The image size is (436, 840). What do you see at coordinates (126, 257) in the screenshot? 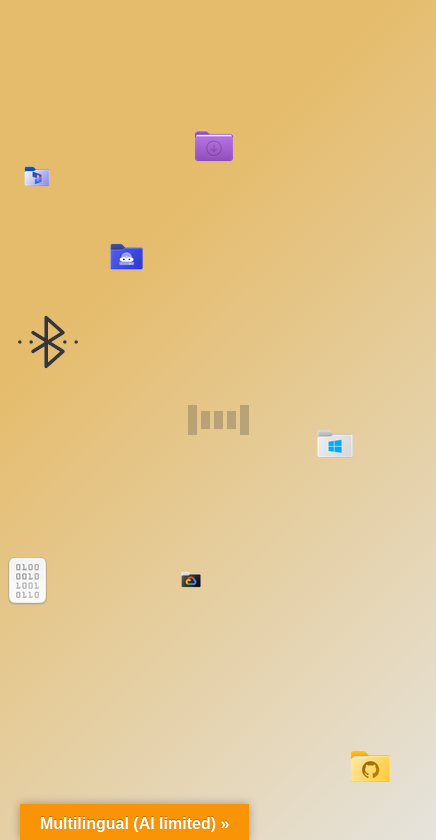
I see `open folder containing discord bot files` at bounding box center [126, 257].